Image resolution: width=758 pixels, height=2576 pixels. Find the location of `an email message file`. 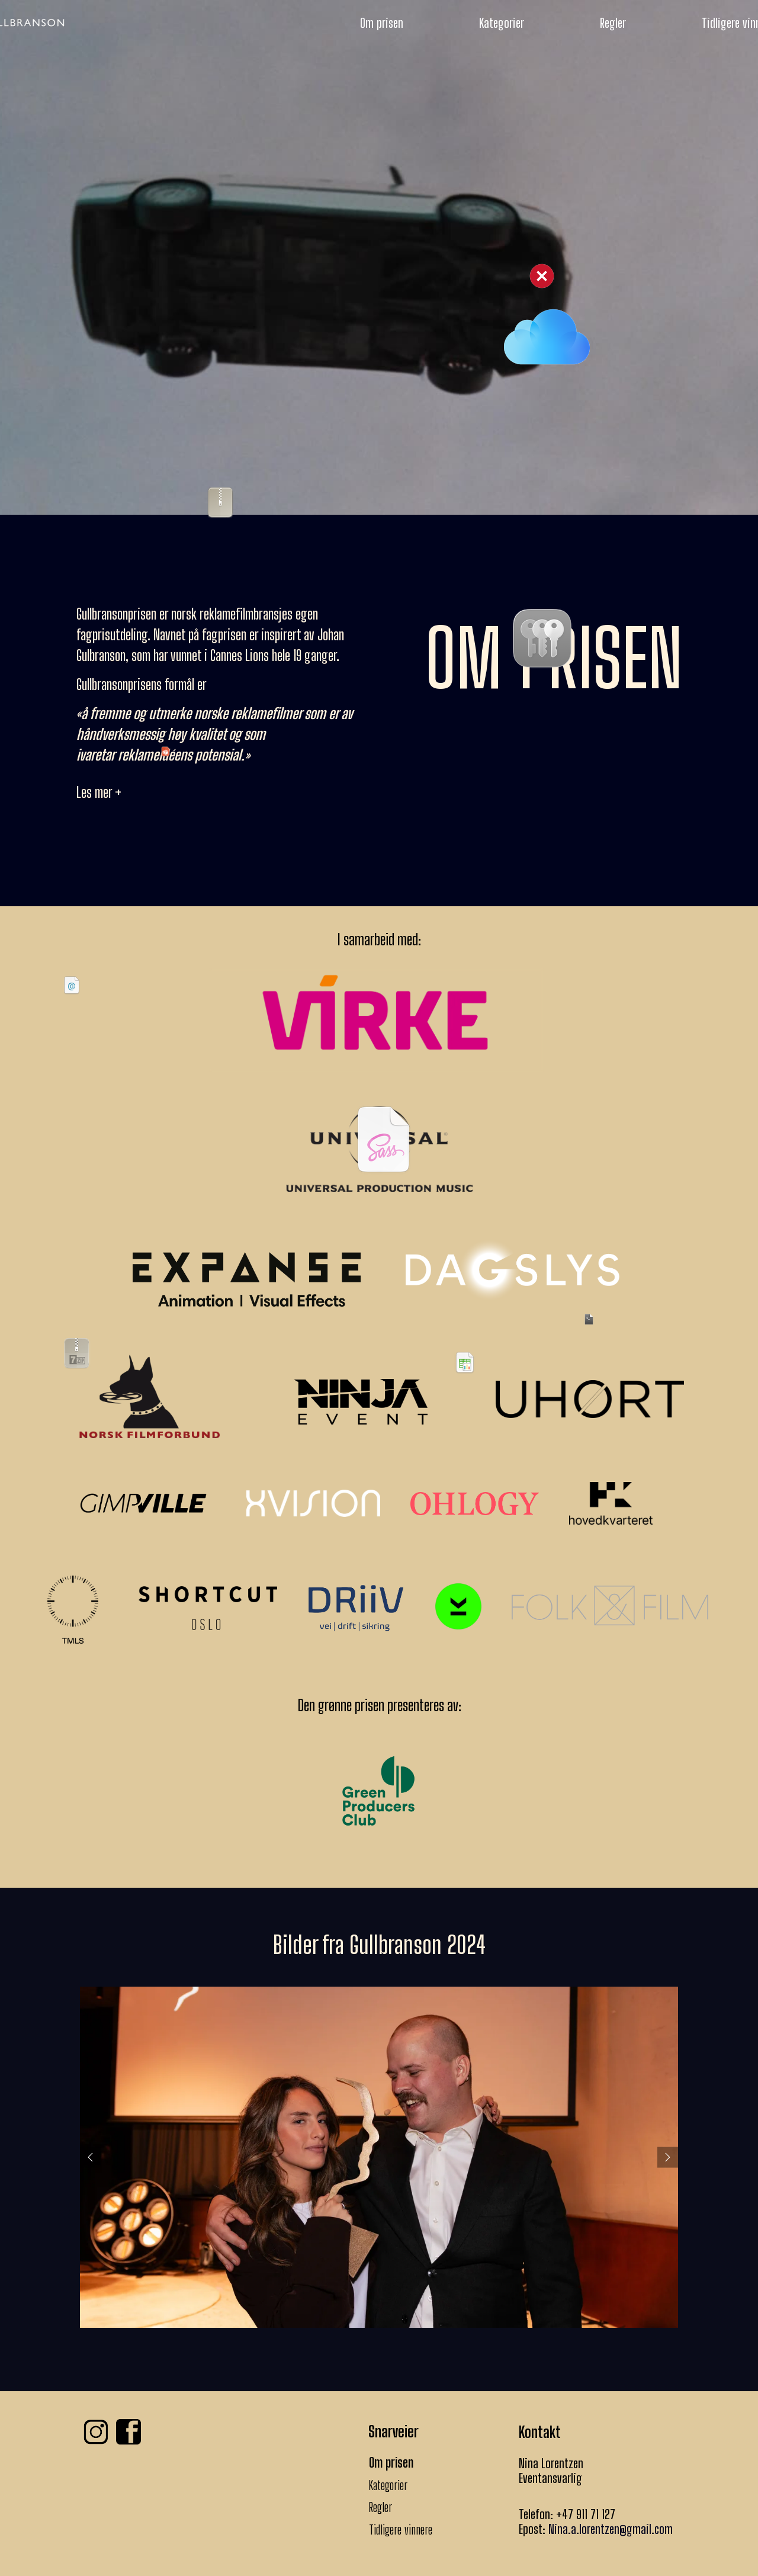

an email message file is located at coordinates (72, 985).